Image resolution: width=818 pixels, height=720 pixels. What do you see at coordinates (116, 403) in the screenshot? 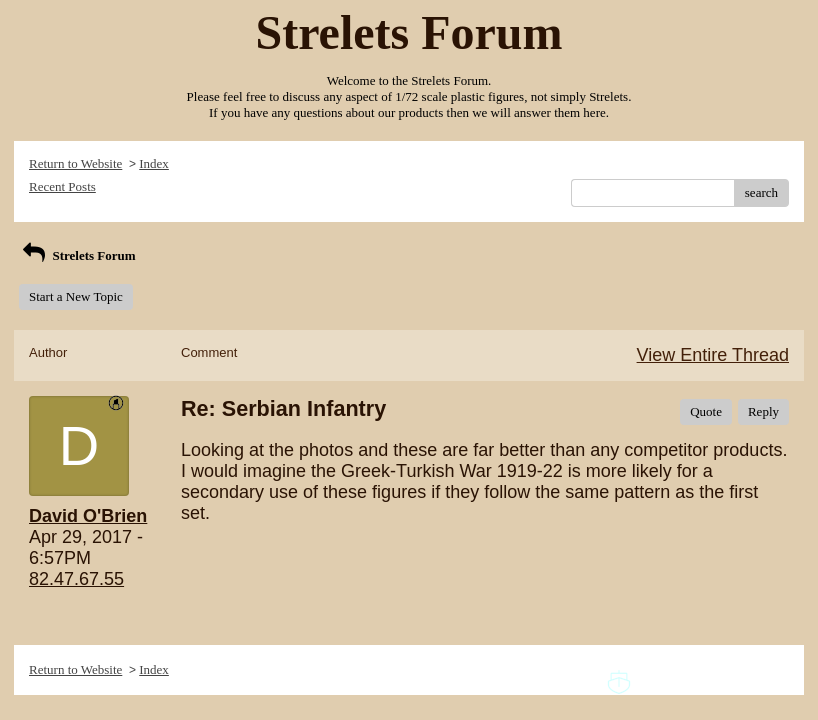
I see `activate highlighter tool for text markup` at bounding box center [116, 403].